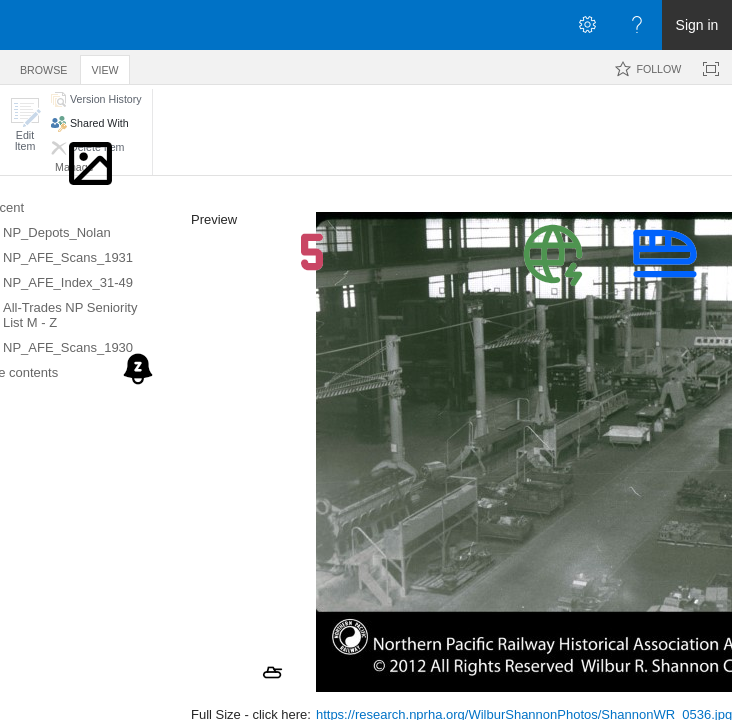 This screenshot has width=732, height=720. Describe the element at coordinates (553, 254) in the screenshot. I see `quick access to global network settings` at that location.